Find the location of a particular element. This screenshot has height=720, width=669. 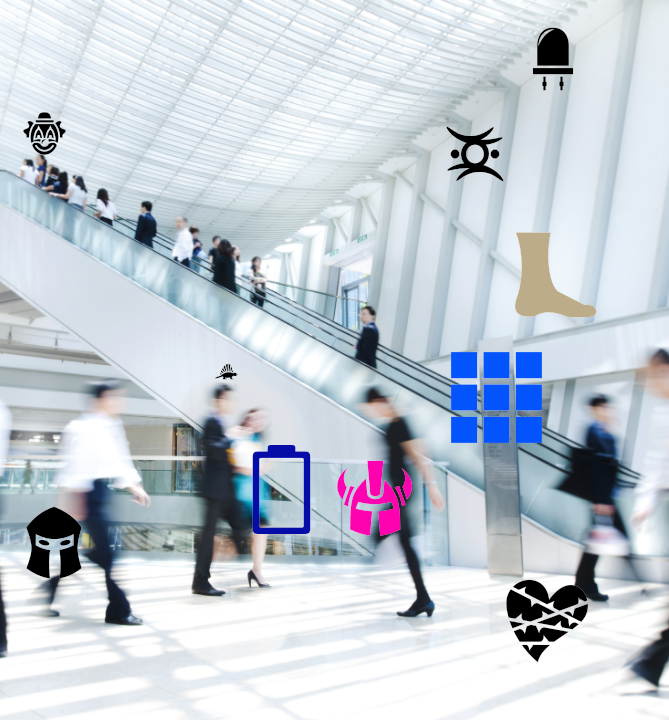

select clown or jester character is located at coordinates (44, 133).